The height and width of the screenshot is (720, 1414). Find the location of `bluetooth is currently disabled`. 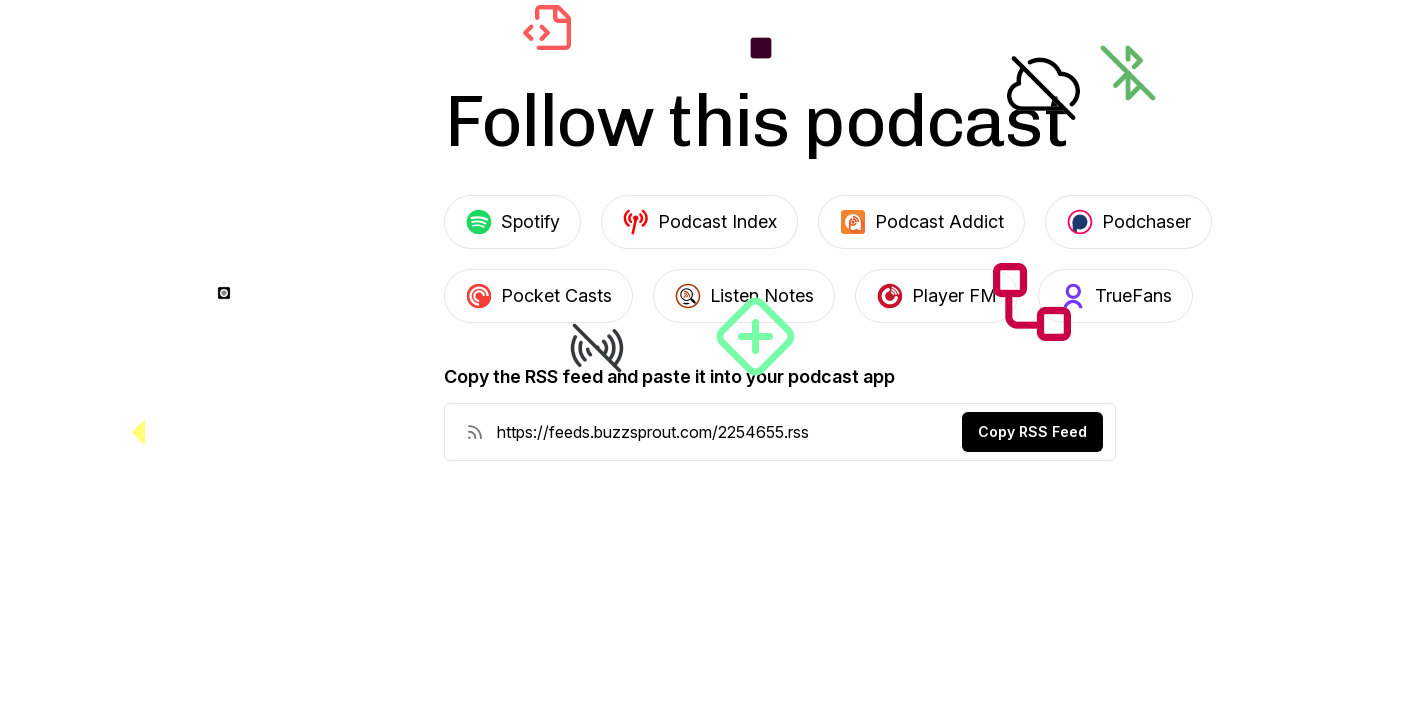

bluetooth is currently disabled is located at coordinates (1128, 73).